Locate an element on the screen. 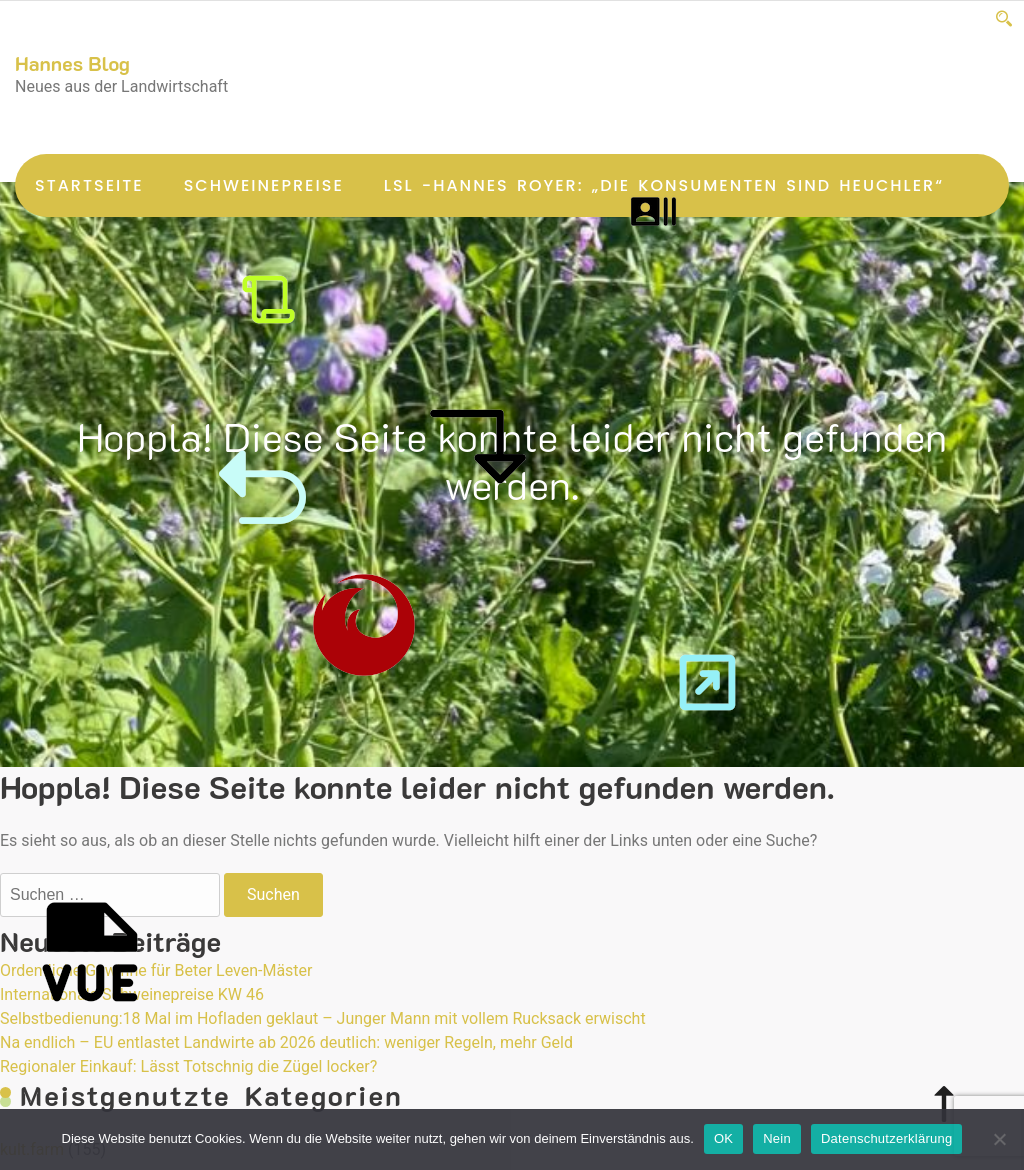 Image resolution: width=1024 pixels, height=1170 pixels. open link in new window is located at coordinates (707, 682).